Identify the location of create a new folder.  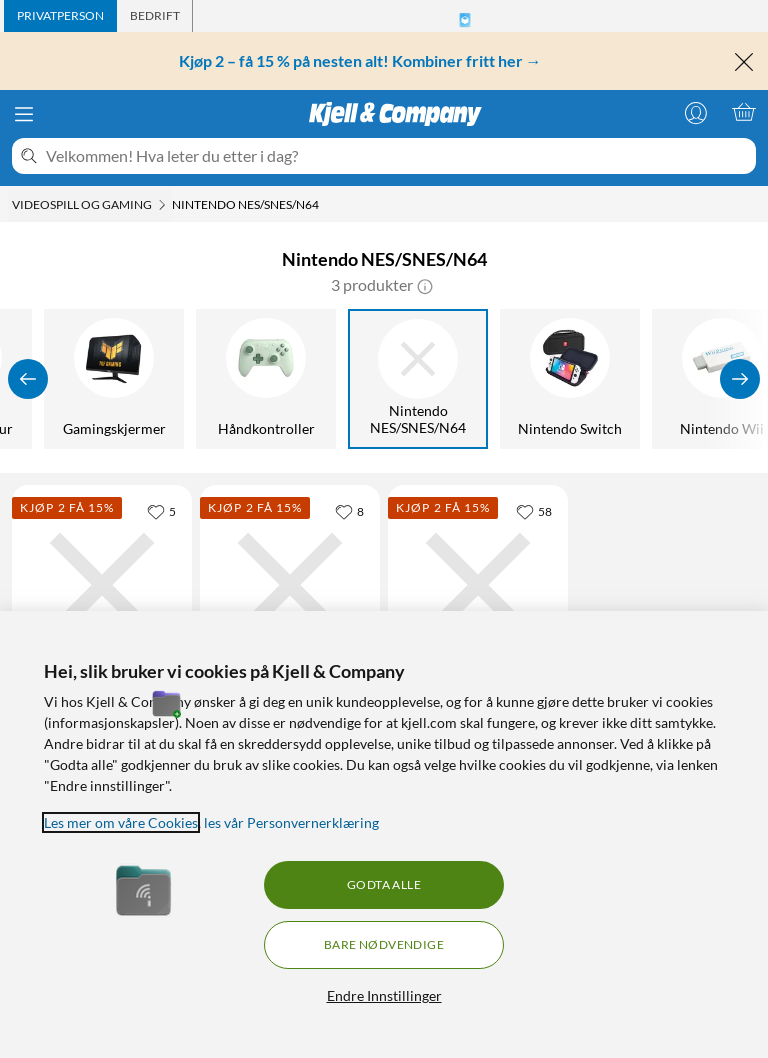
(166, 703).